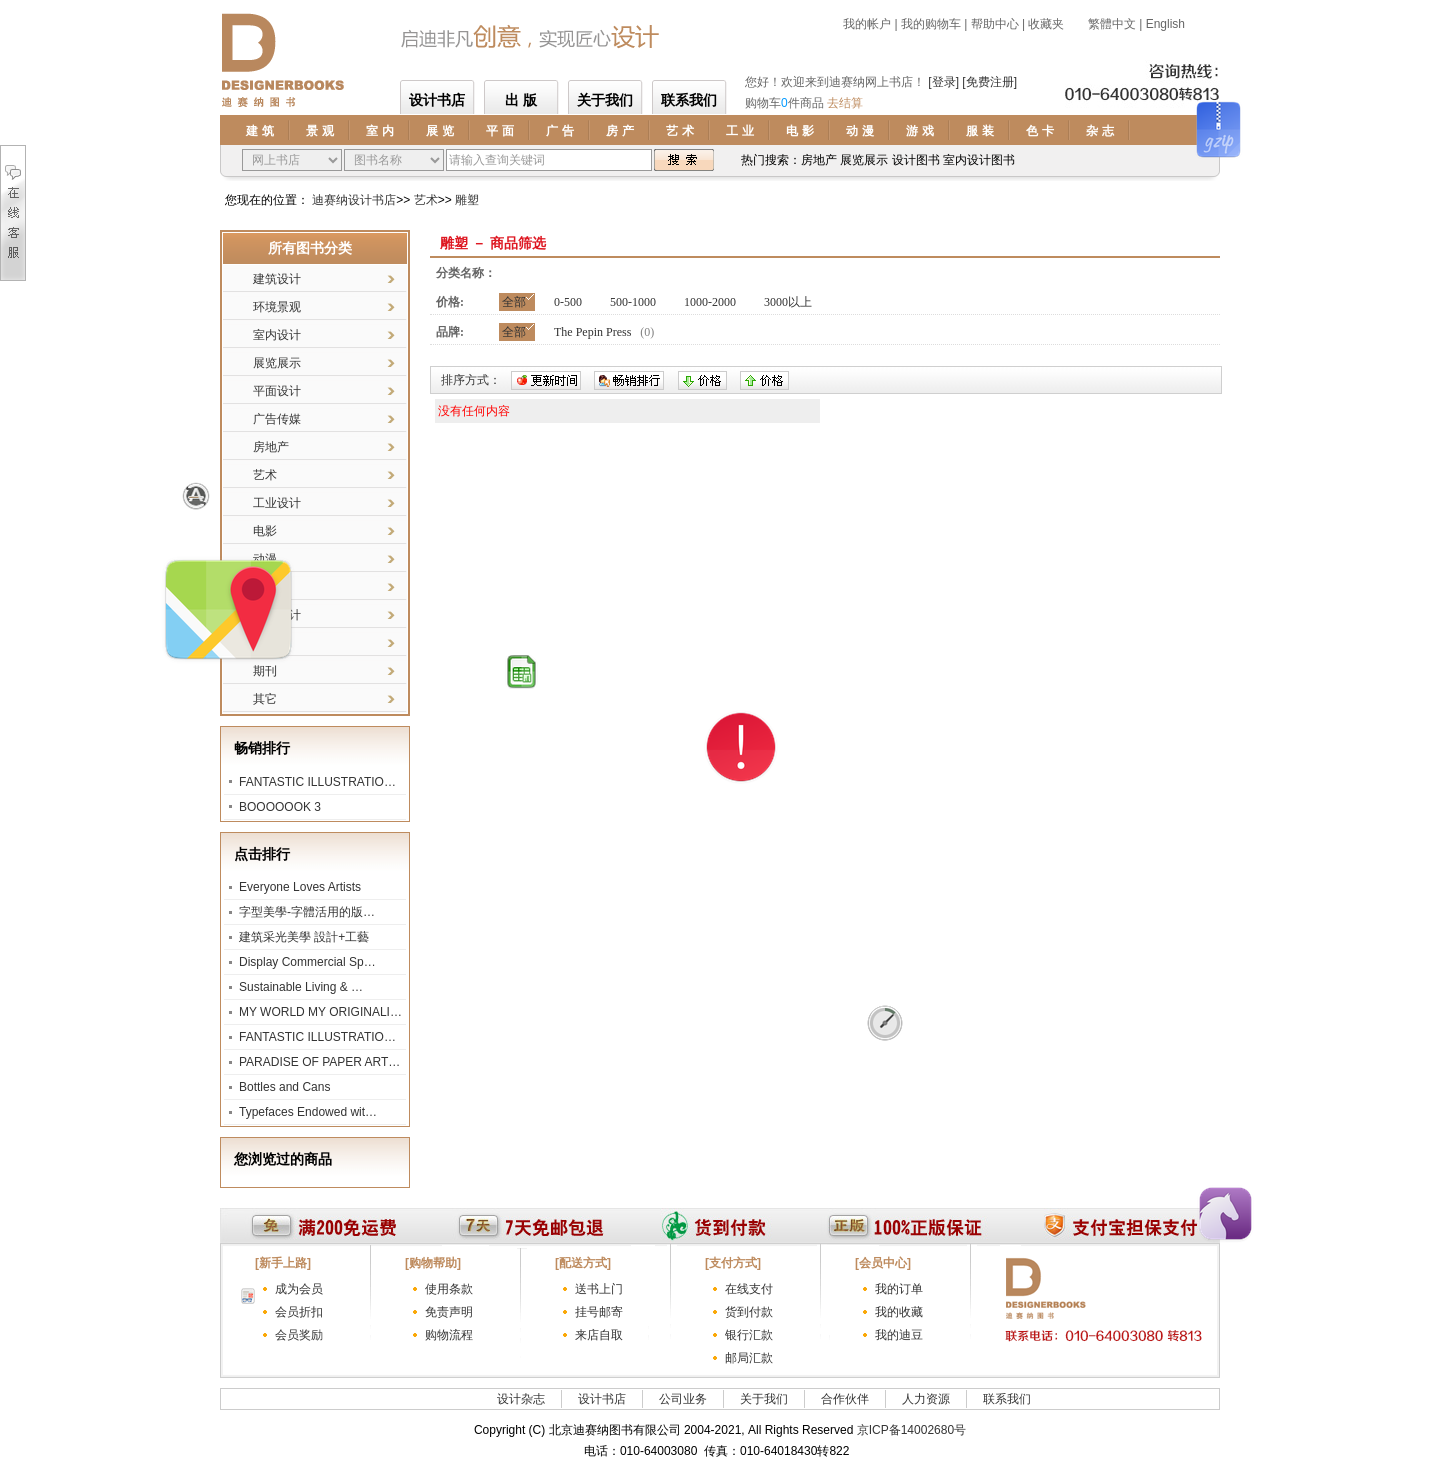 The image size is (1440, 1473). I want to click on open evince document viewer, so click(248, 1296).